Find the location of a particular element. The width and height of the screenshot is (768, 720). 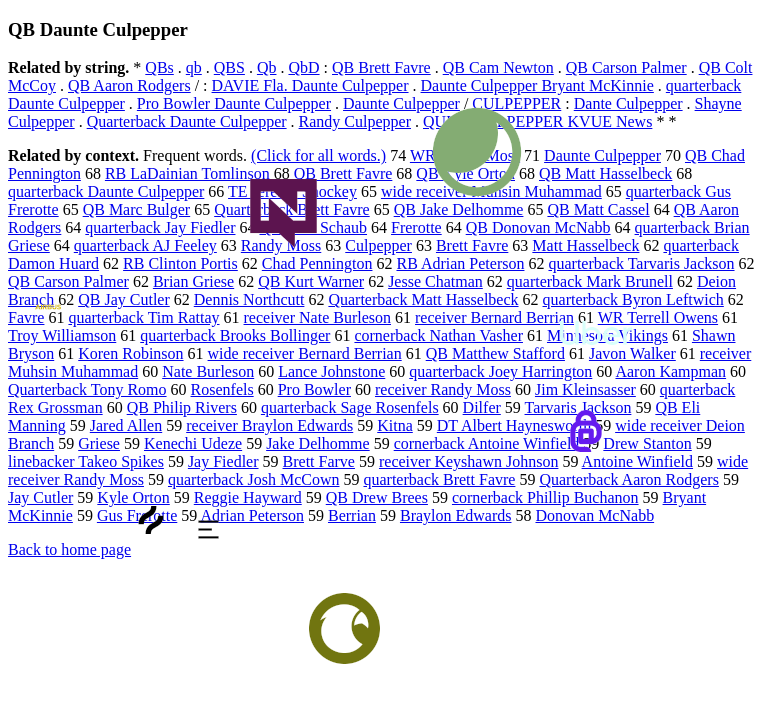

open the Uber app is located at coordinates (596, 333).